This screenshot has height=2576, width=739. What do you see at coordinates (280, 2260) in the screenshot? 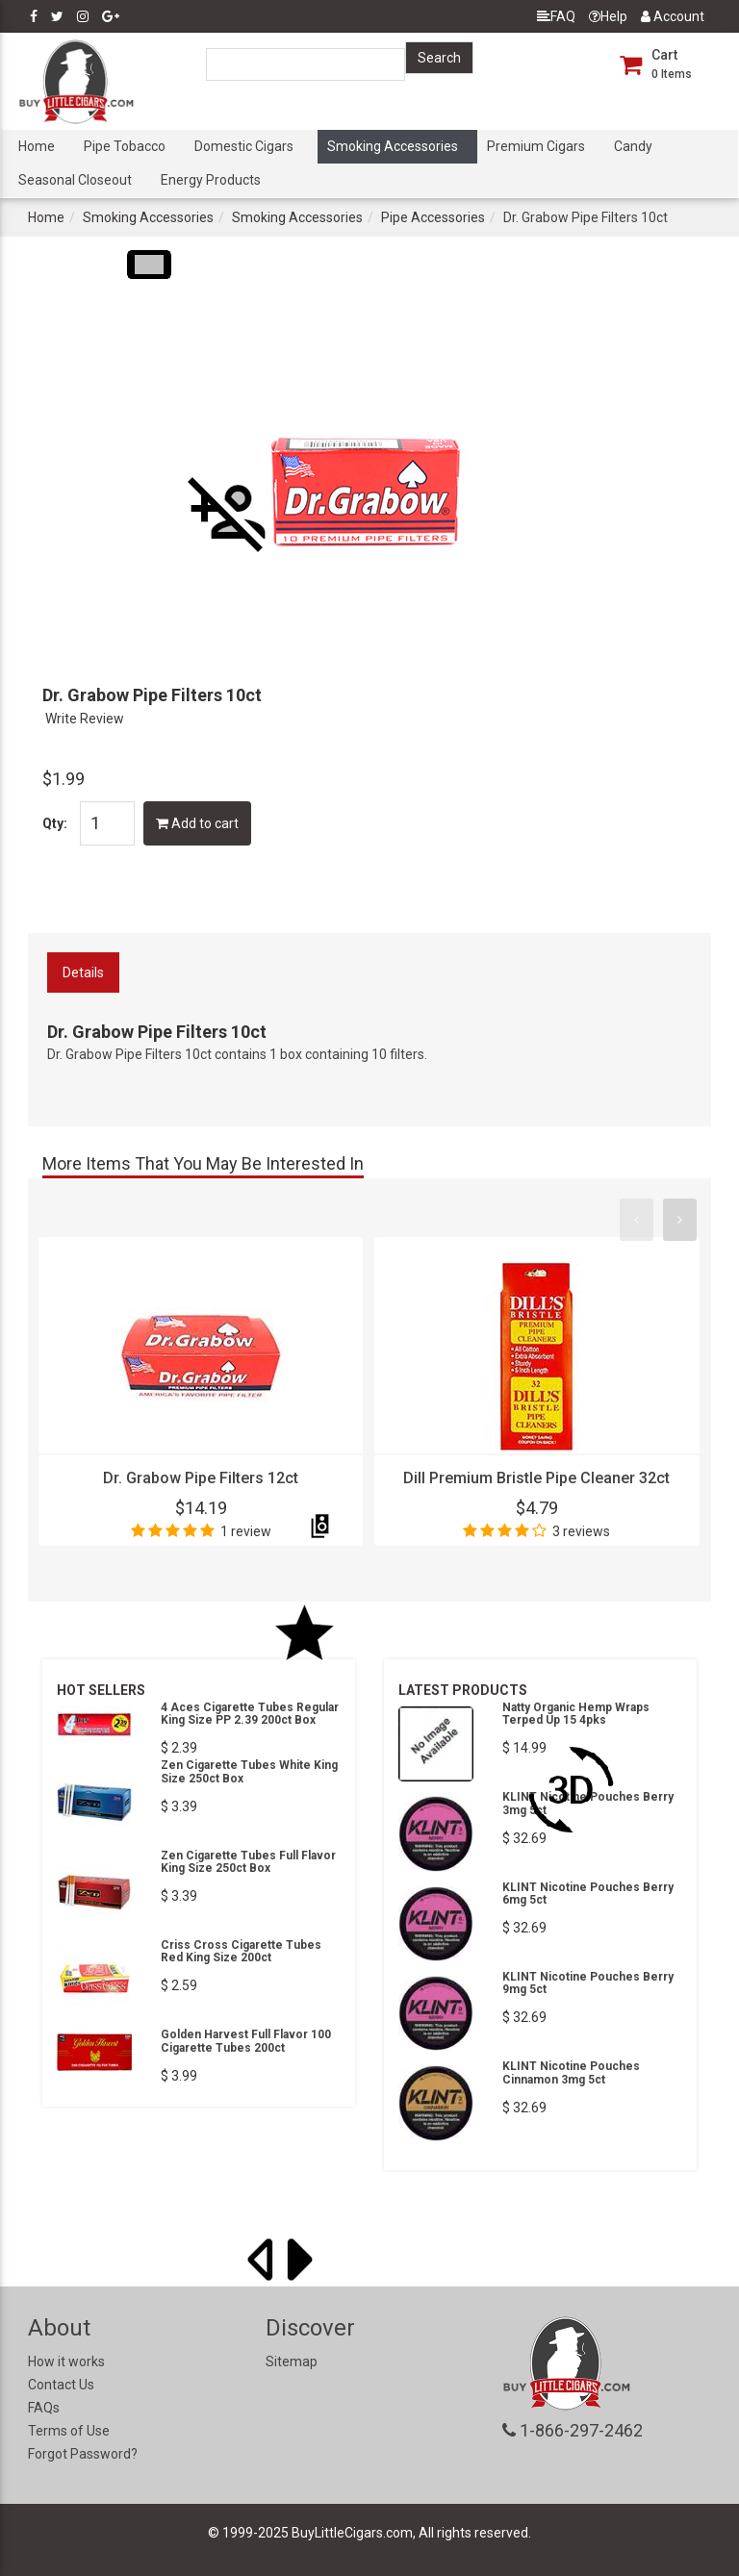
I see `switch to the left panel or view` at bounding box center [280, 2260].